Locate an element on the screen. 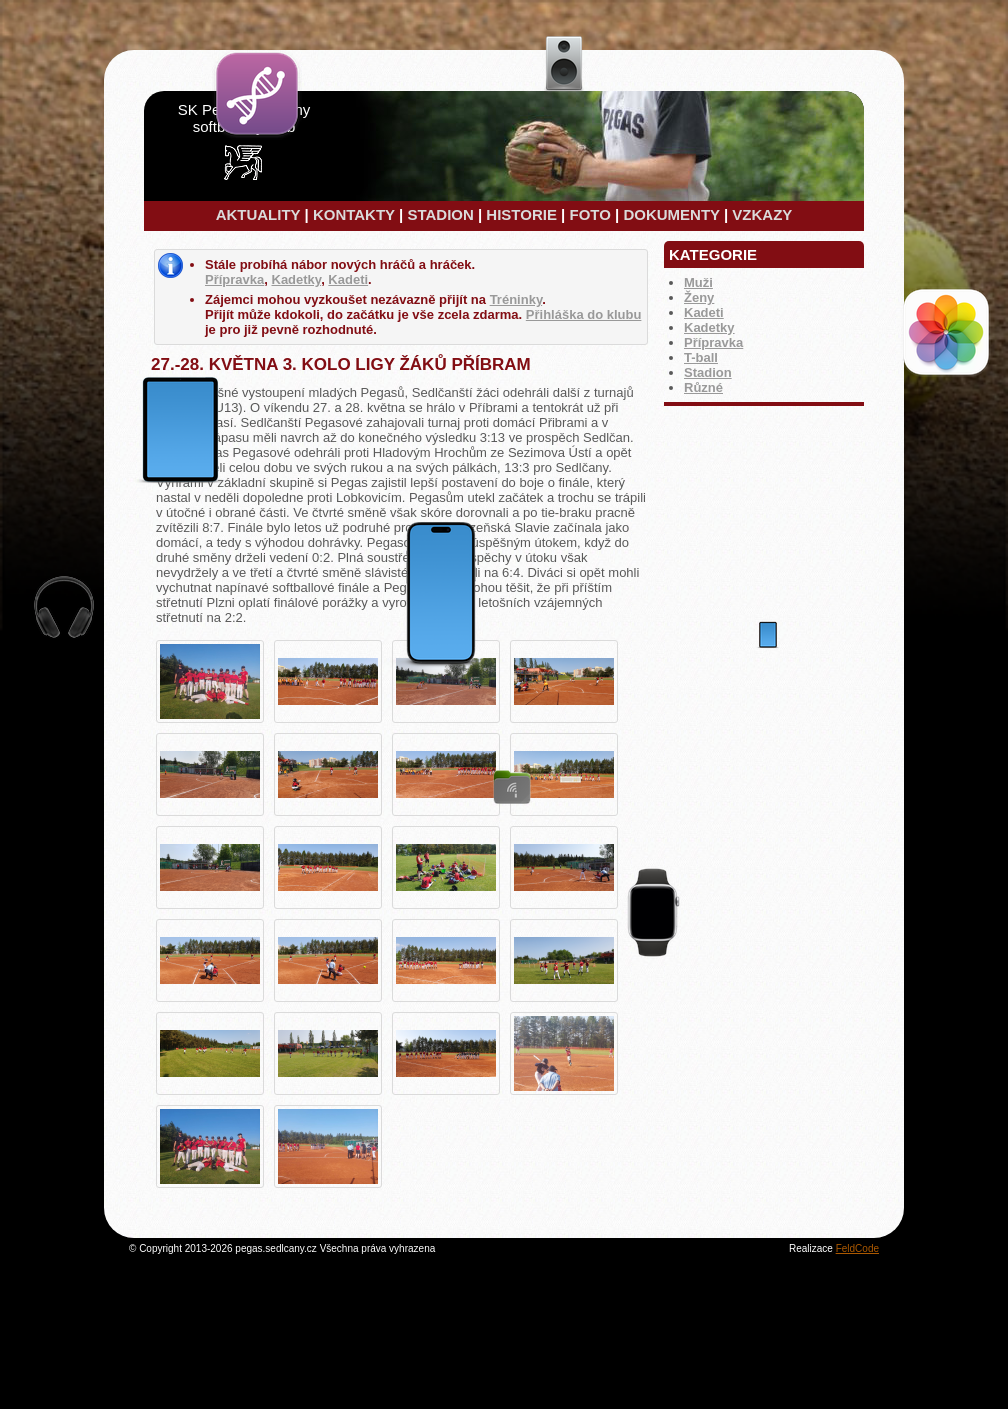  manage your connected Apple Watch SE is located at coordinates (652, 912).